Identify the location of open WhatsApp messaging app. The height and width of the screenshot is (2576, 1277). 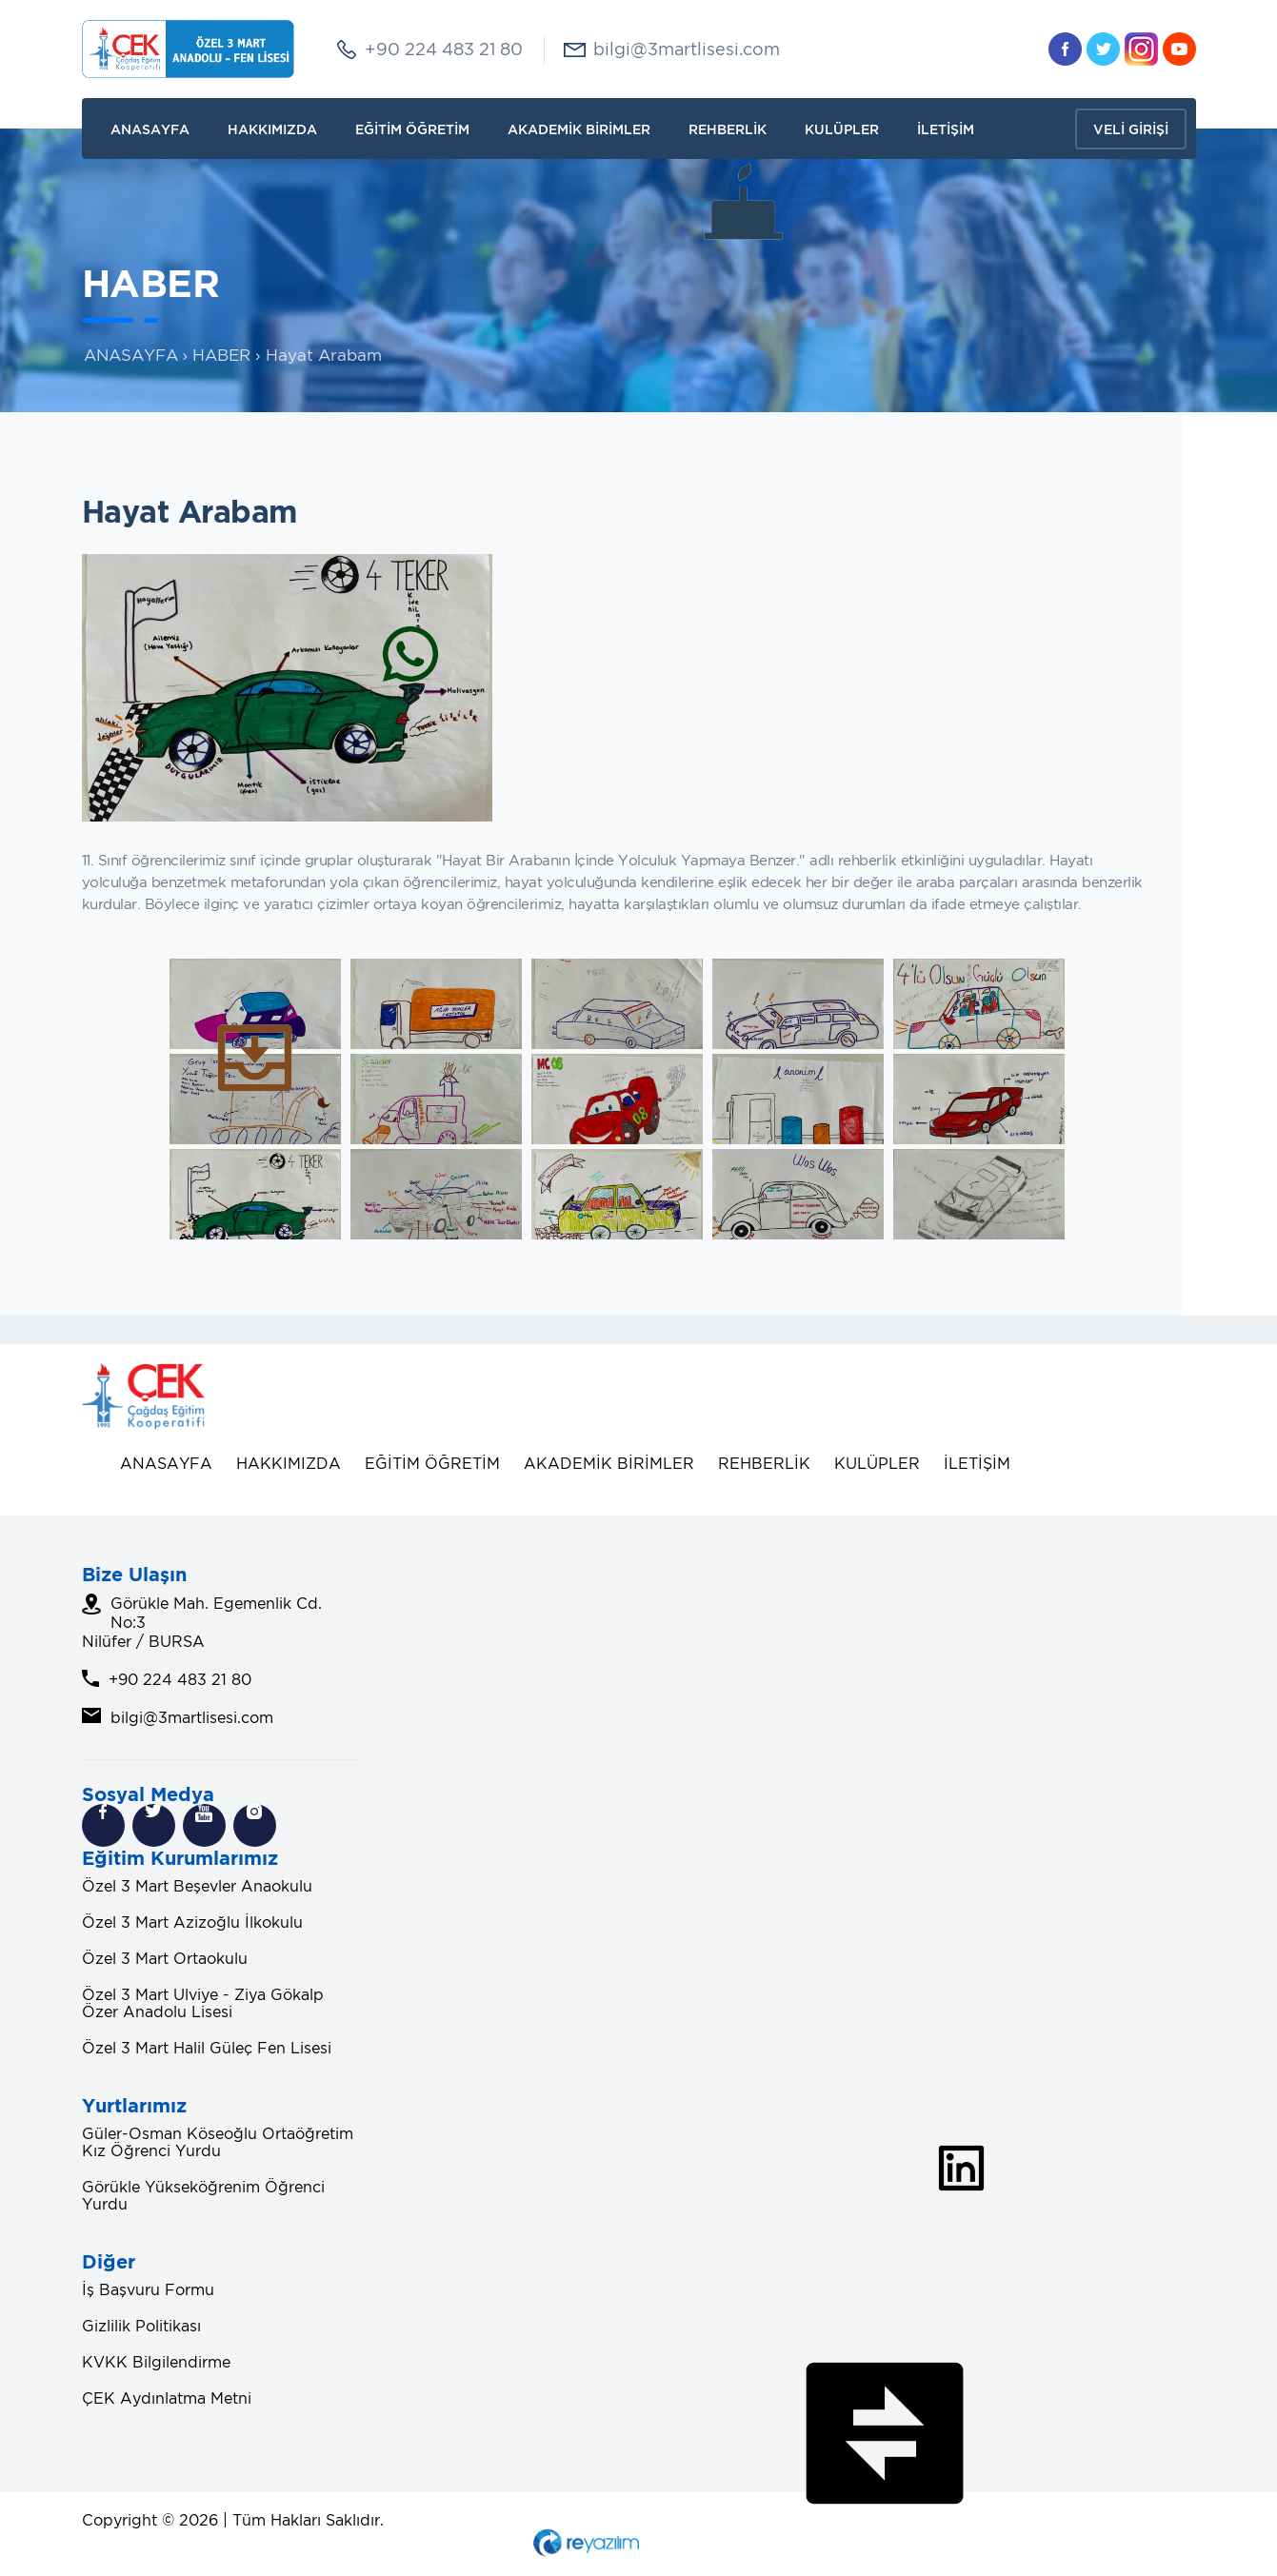
(410, 654).